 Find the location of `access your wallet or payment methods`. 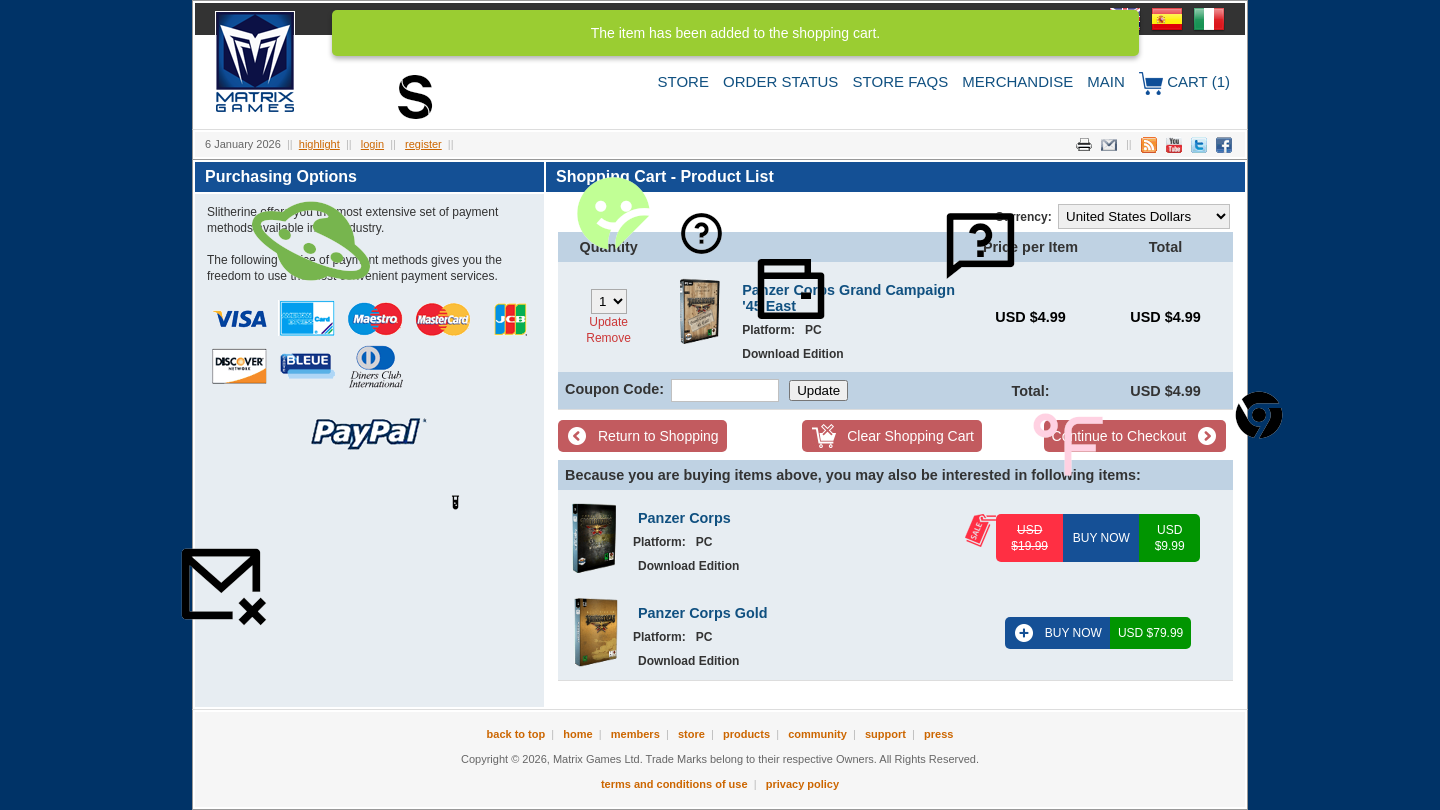

access your wallet or payment methods is located at coordinates (791, 289).